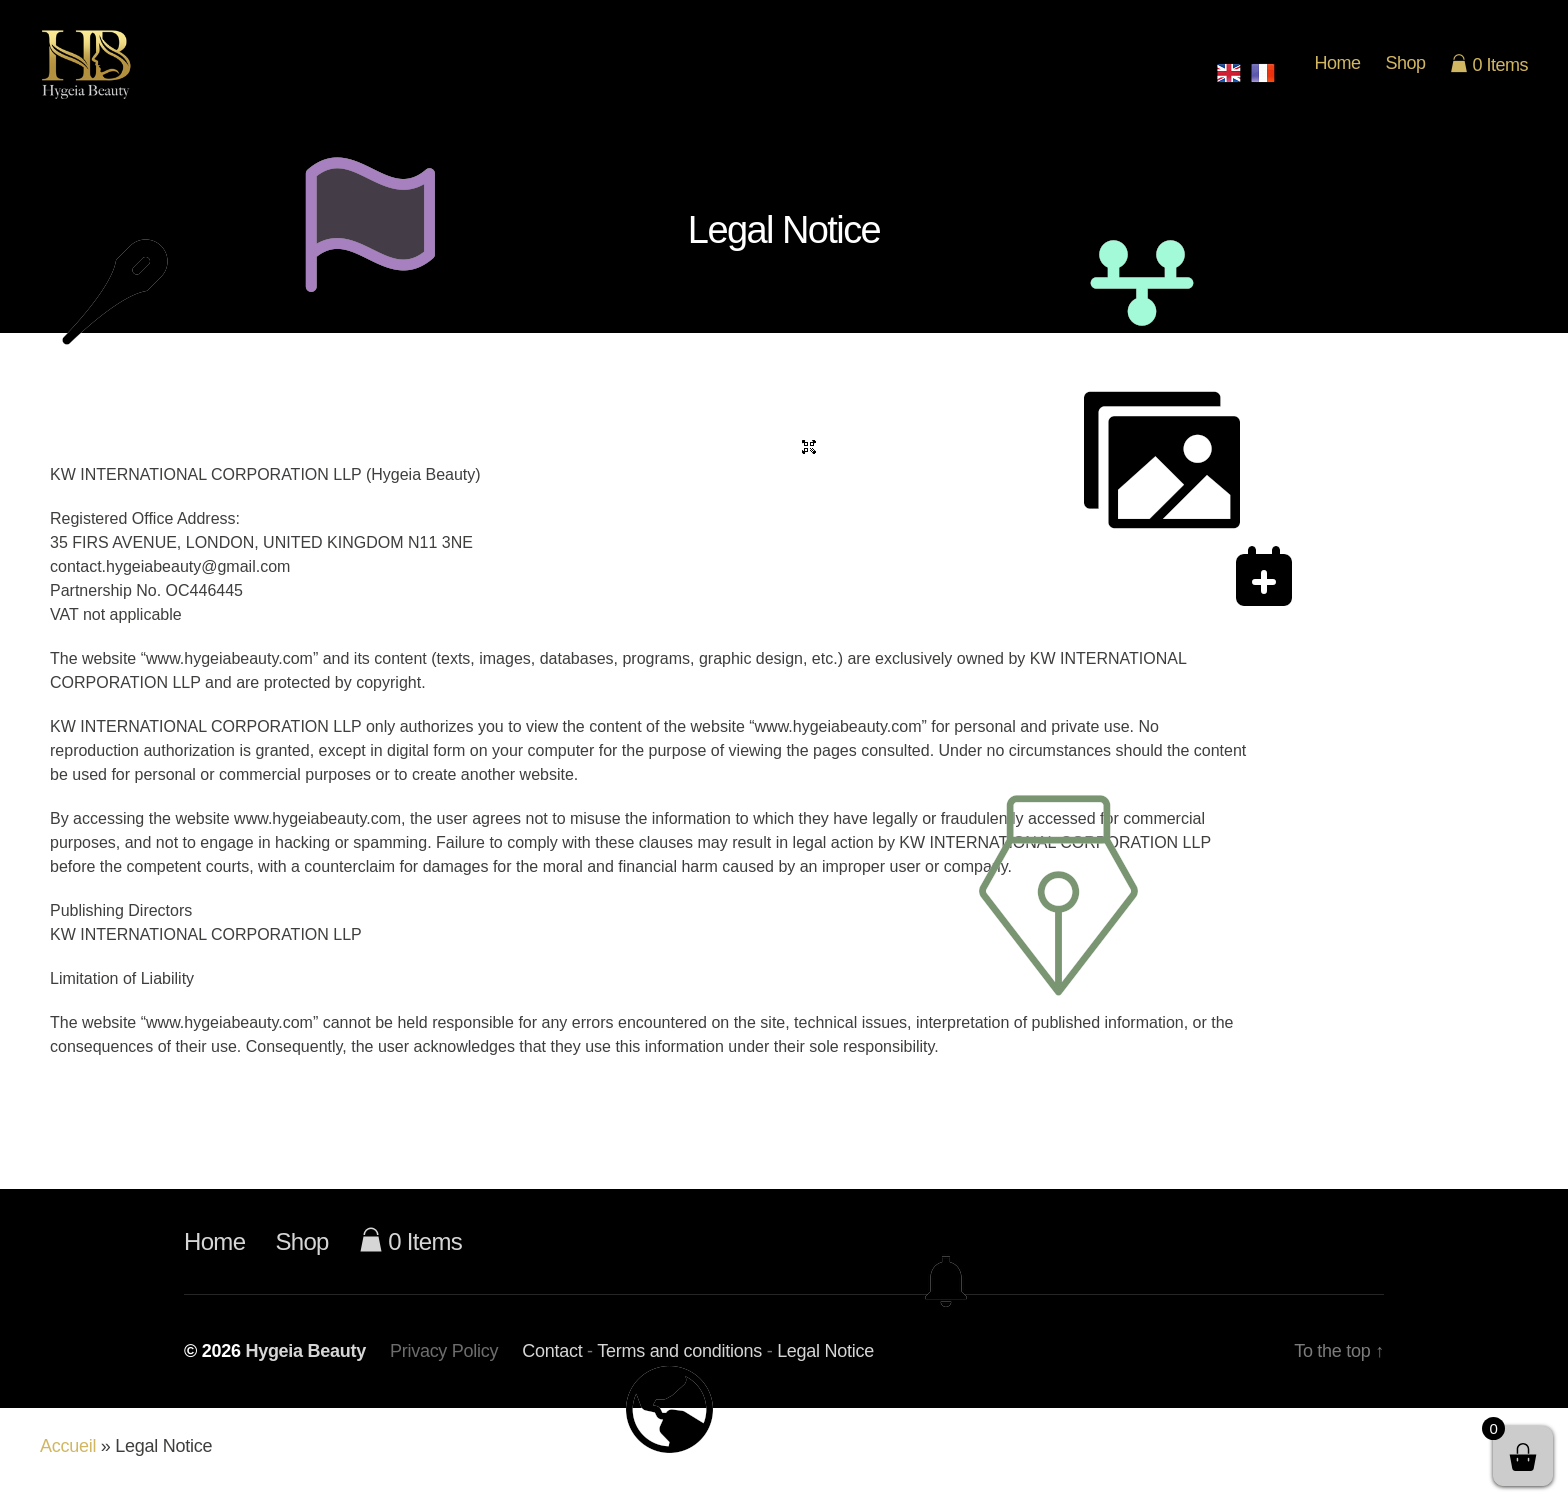 The width and height of the screenshot is (1568, 1501). I want to click on view timeline or chronological history, so click(1142, 283).